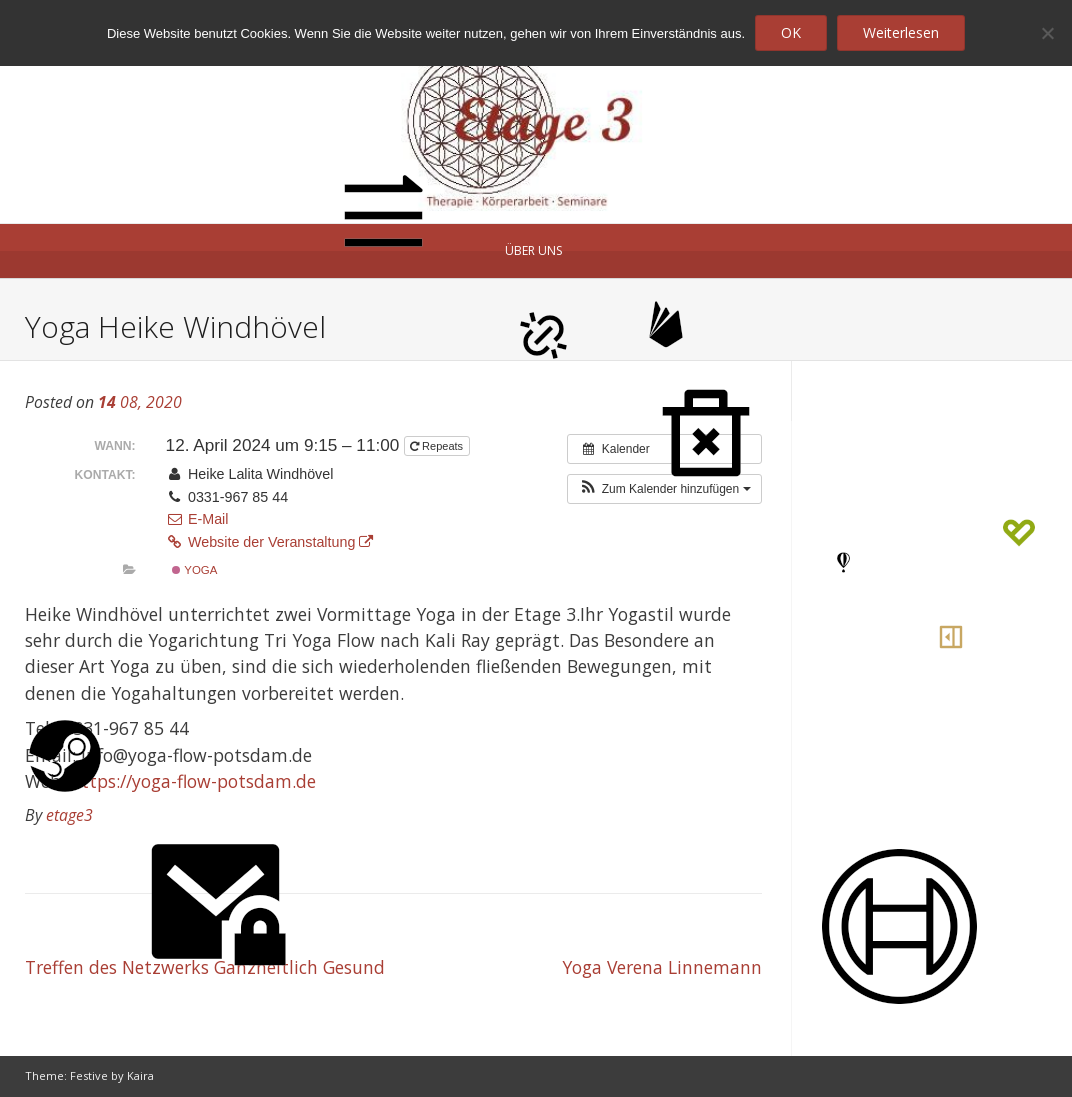 Image resolution: width=1072 pixels, height=1097 pixels. What do you see at coordinates (843, 562) in the screenshot?
I see `fly.io logo - cloud hosting and deployment platform` at bounding box center [843, 562].